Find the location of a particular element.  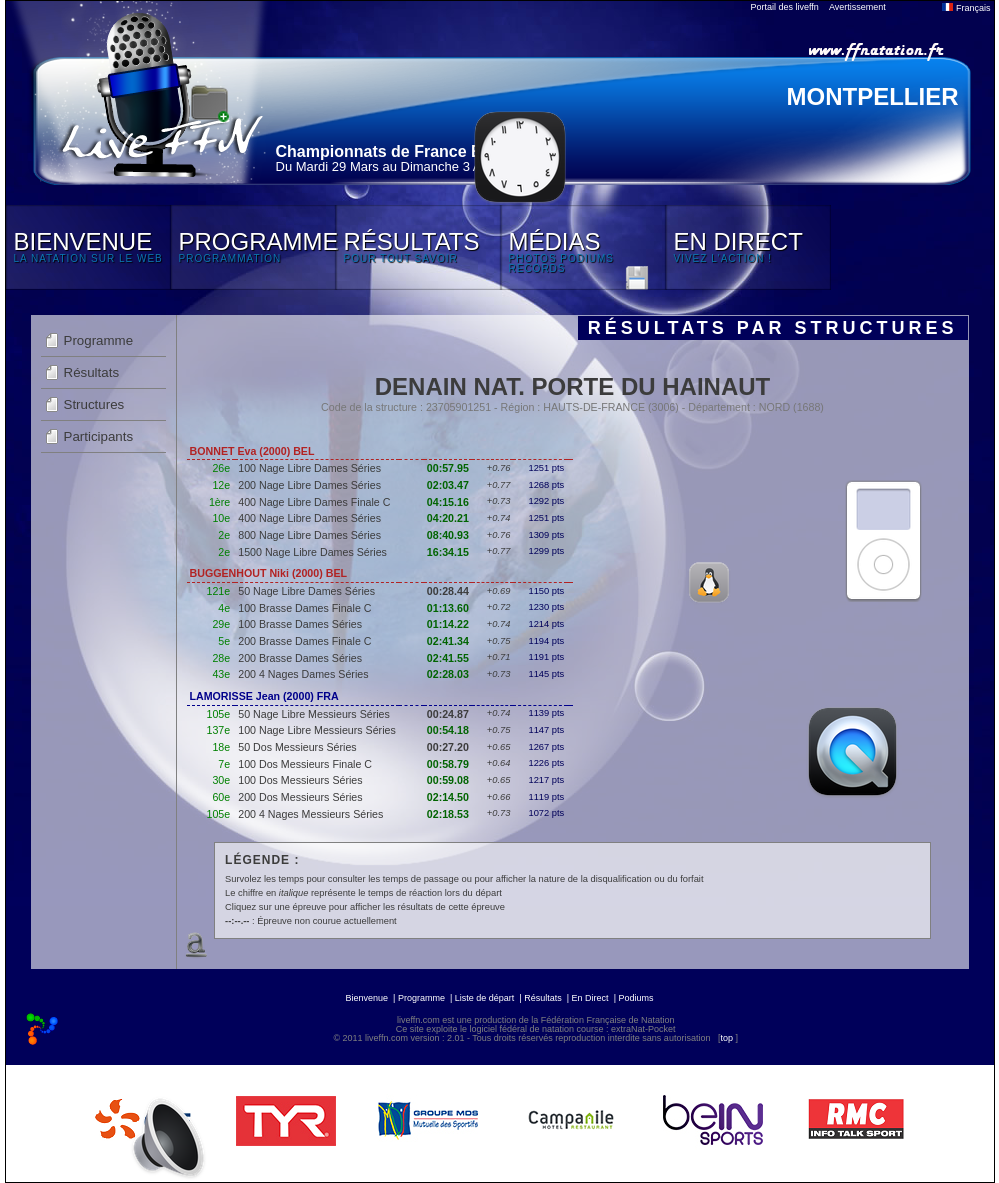

access linux system preferences is located at coordinates (709, 583).